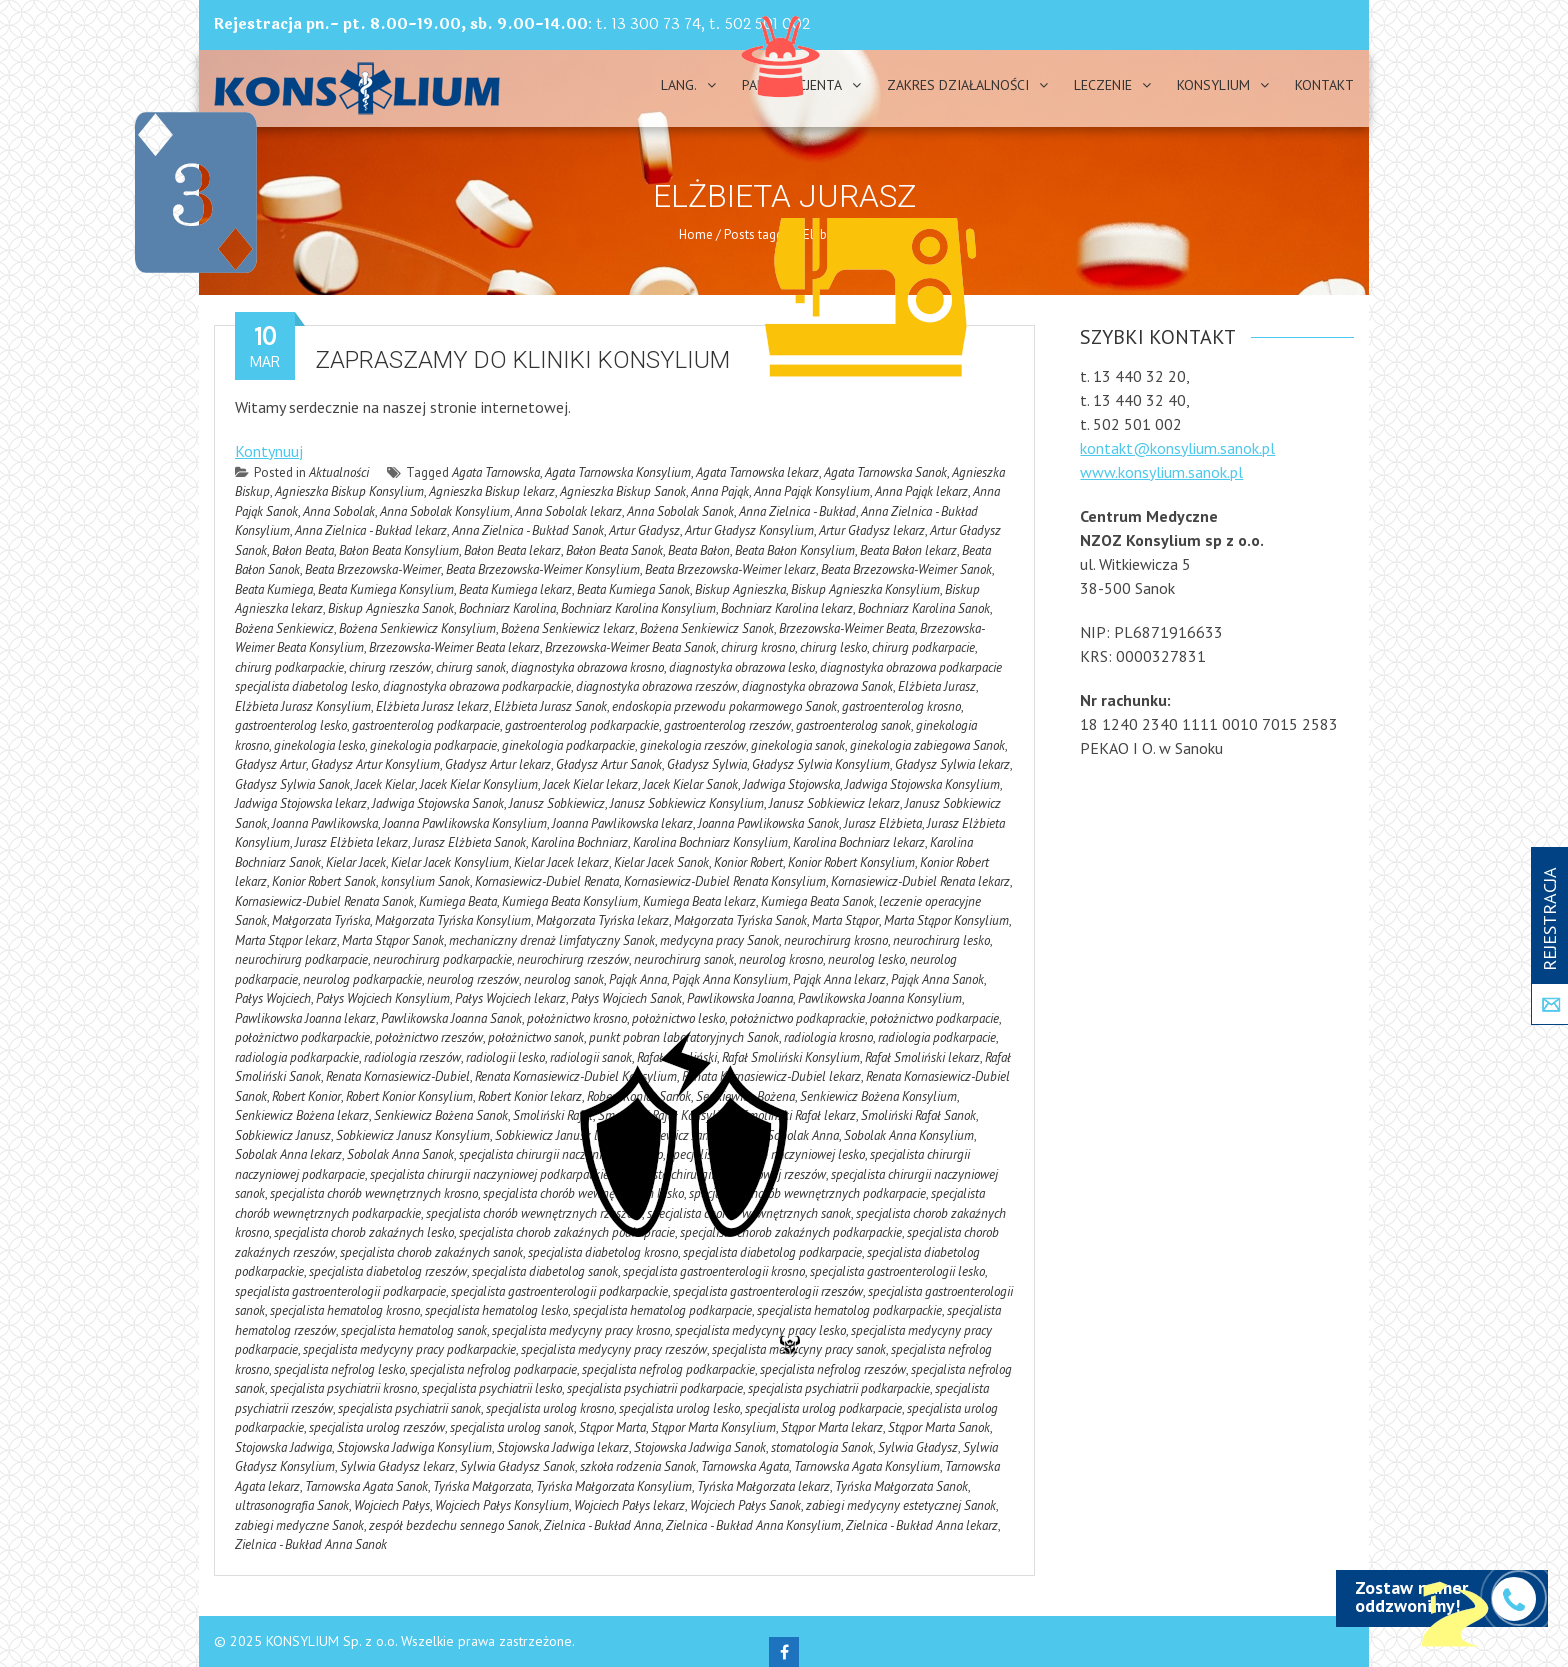  I want to click on view hiking or walking trail routes, so click(1454, 1613).